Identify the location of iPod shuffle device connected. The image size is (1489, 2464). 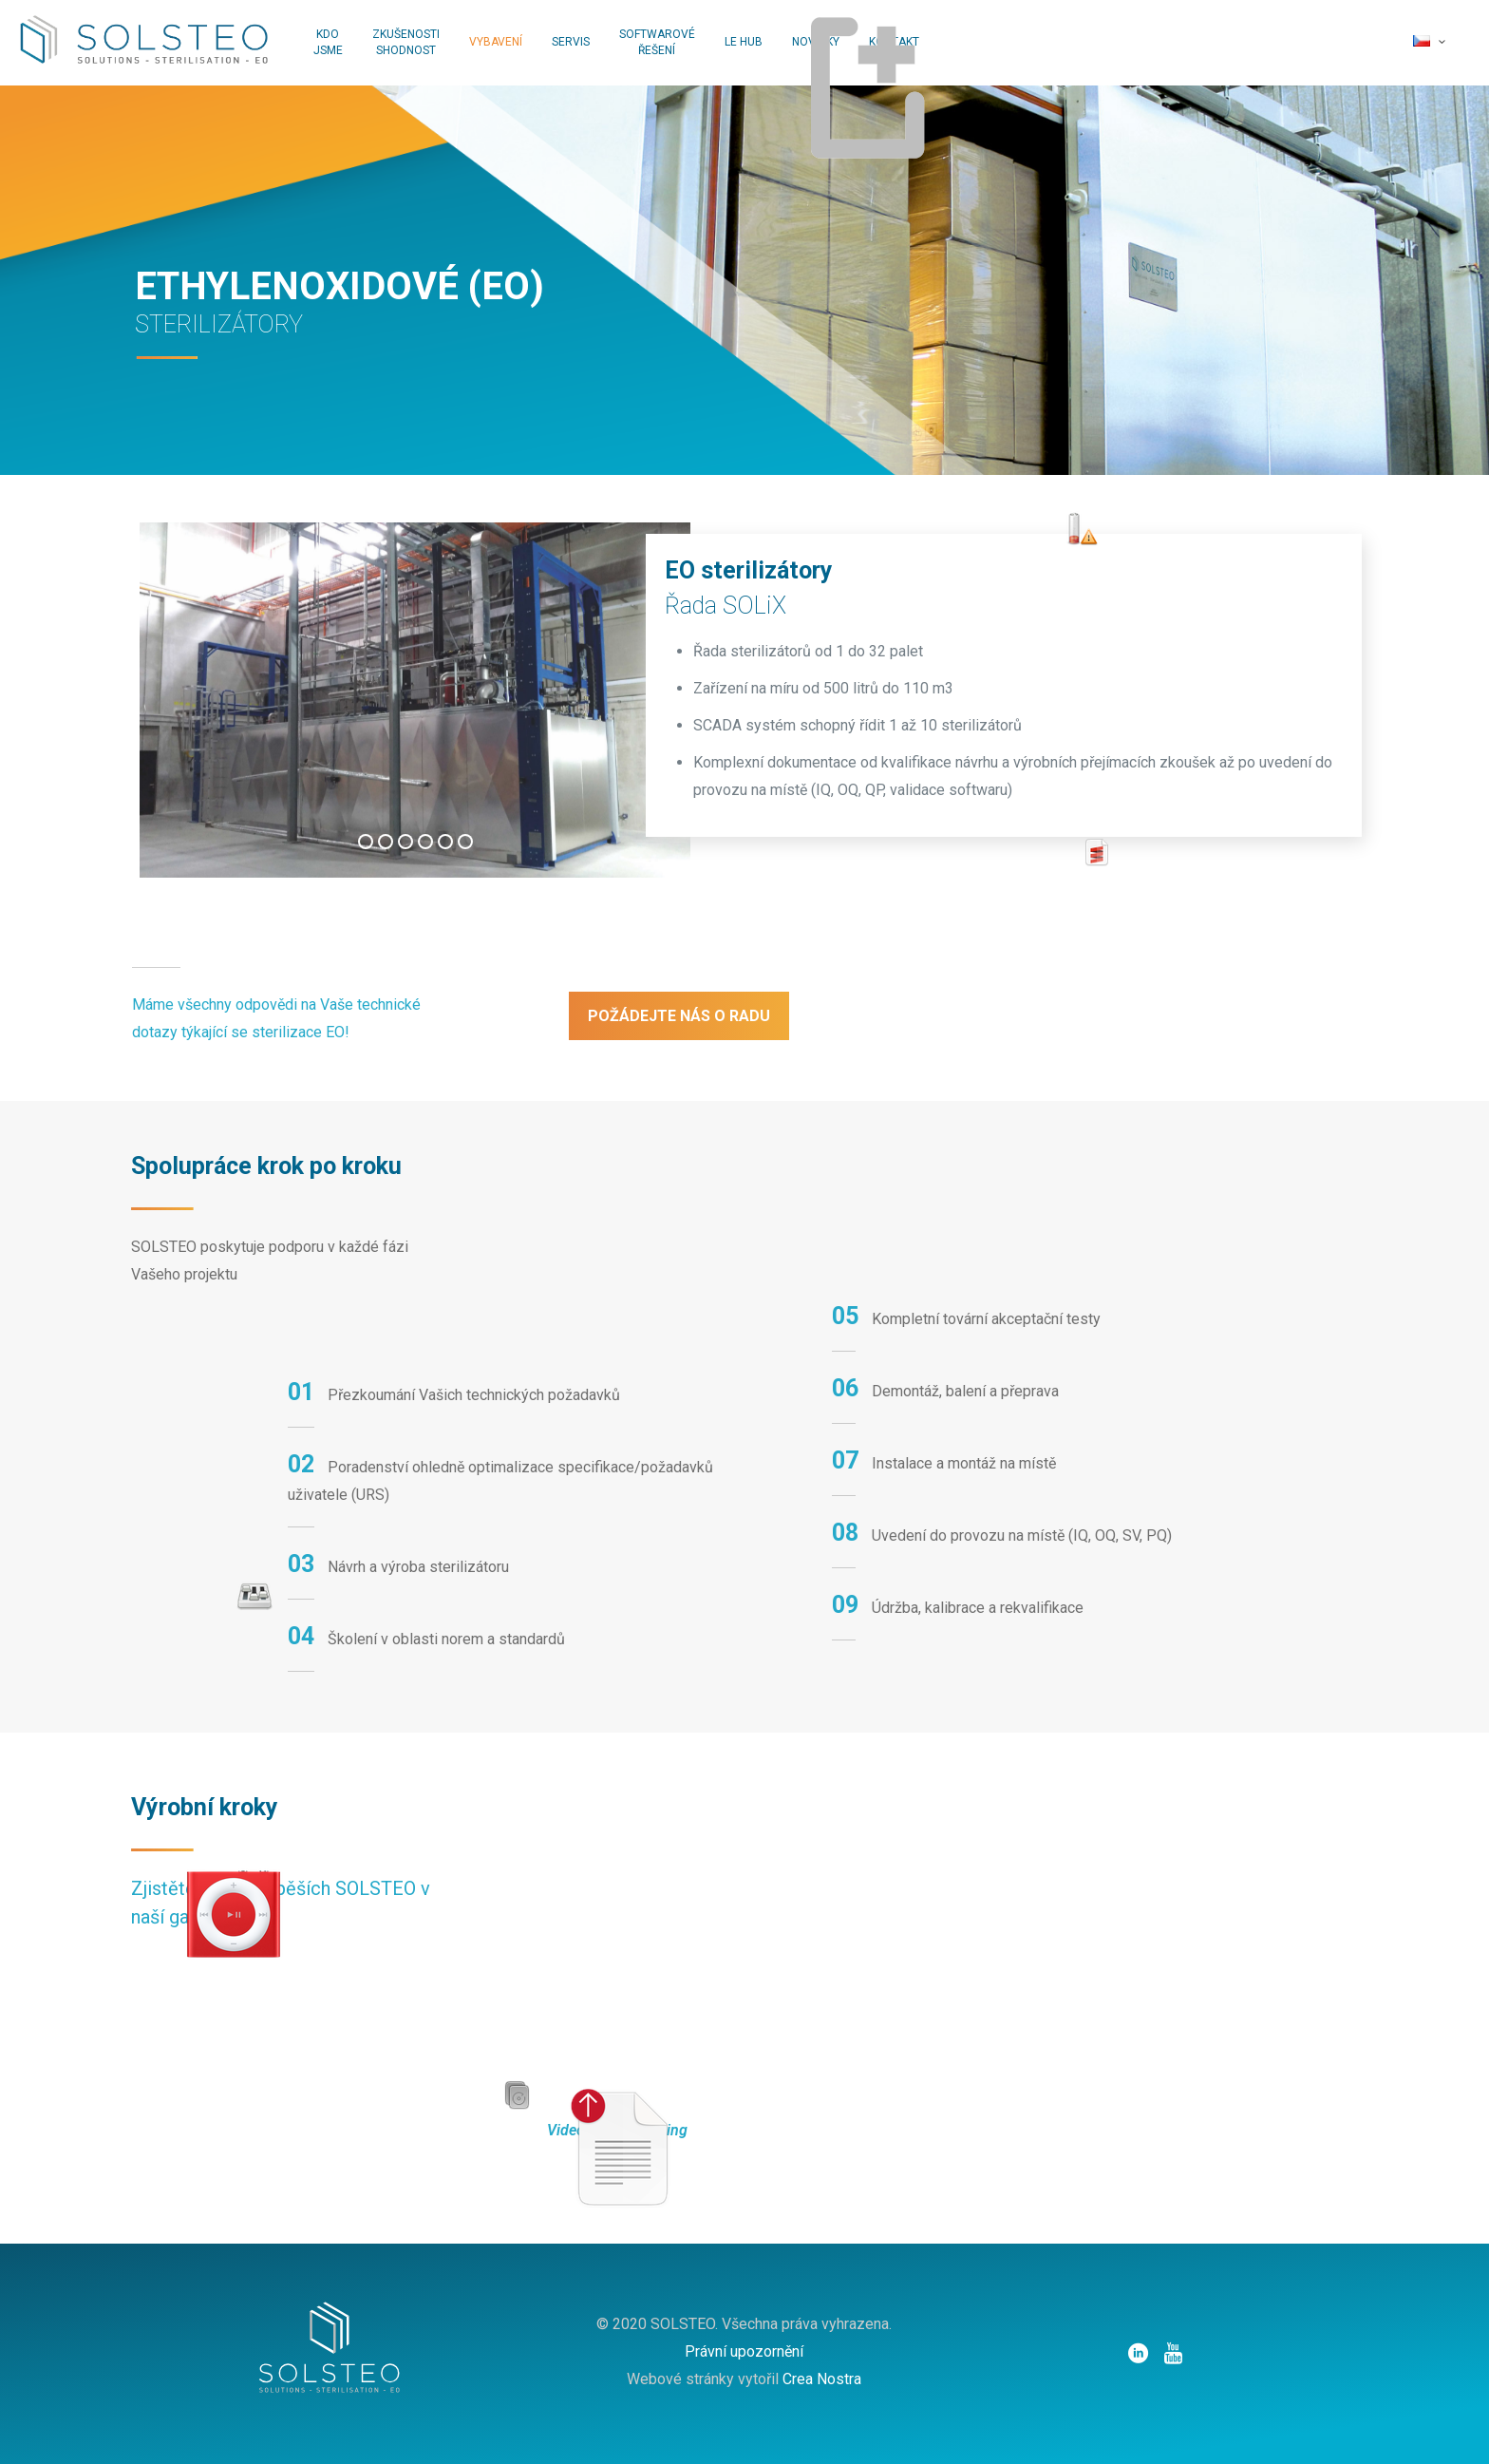
(234, 1914).